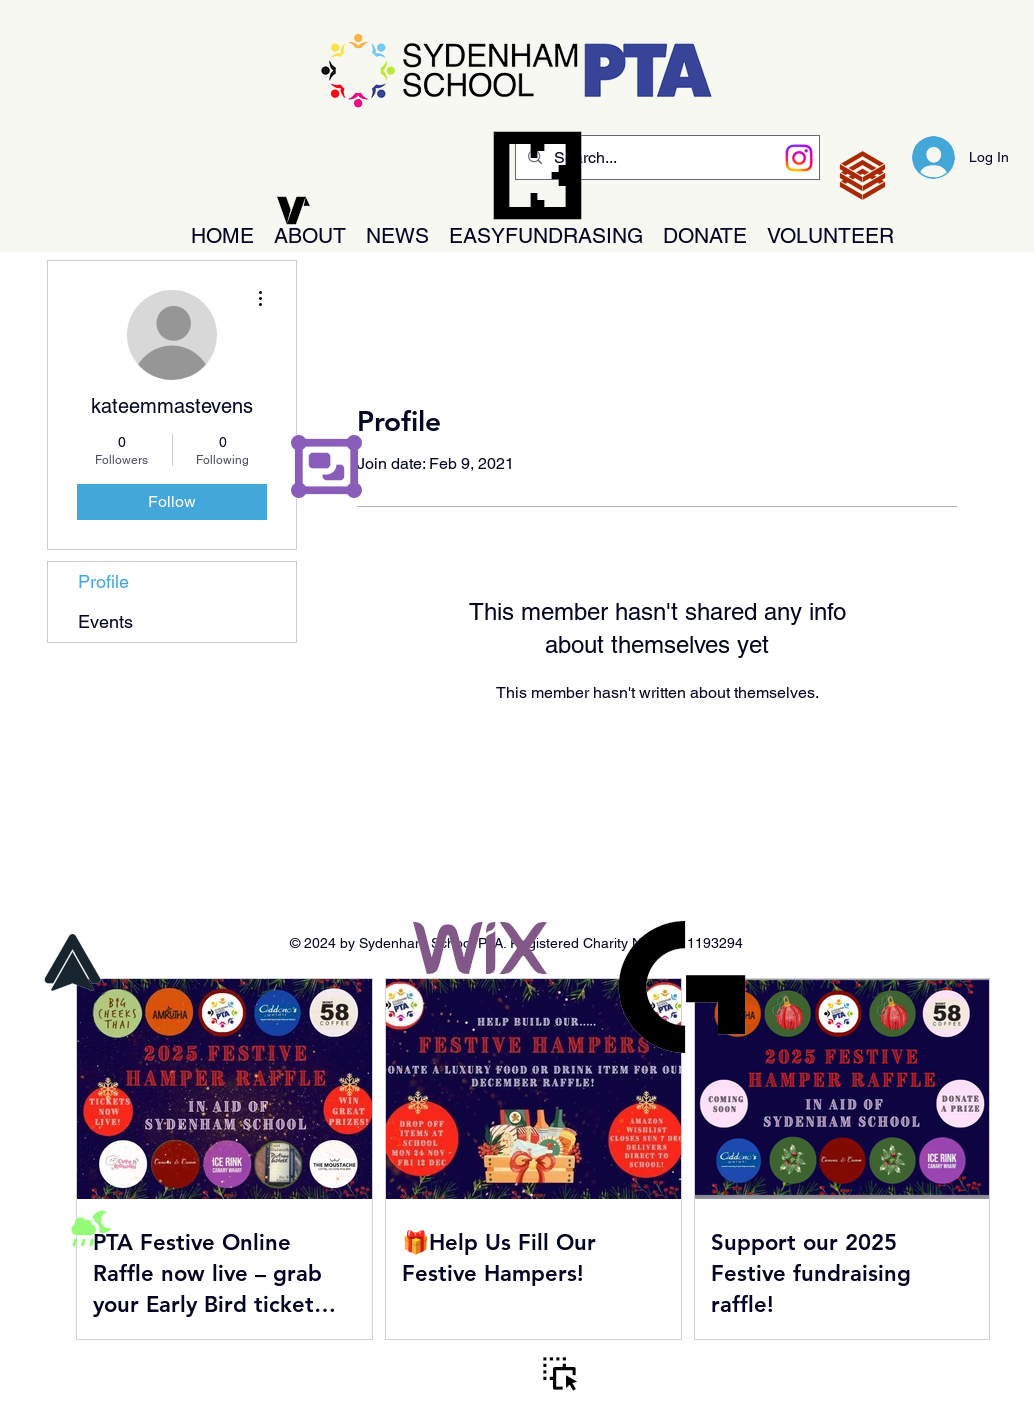 The width and height of the screenshot is (1034, 1409). Describe the element at coordinates (559, 1373) in the screenshot. I see `drag and drop to rearrange items` at that location.